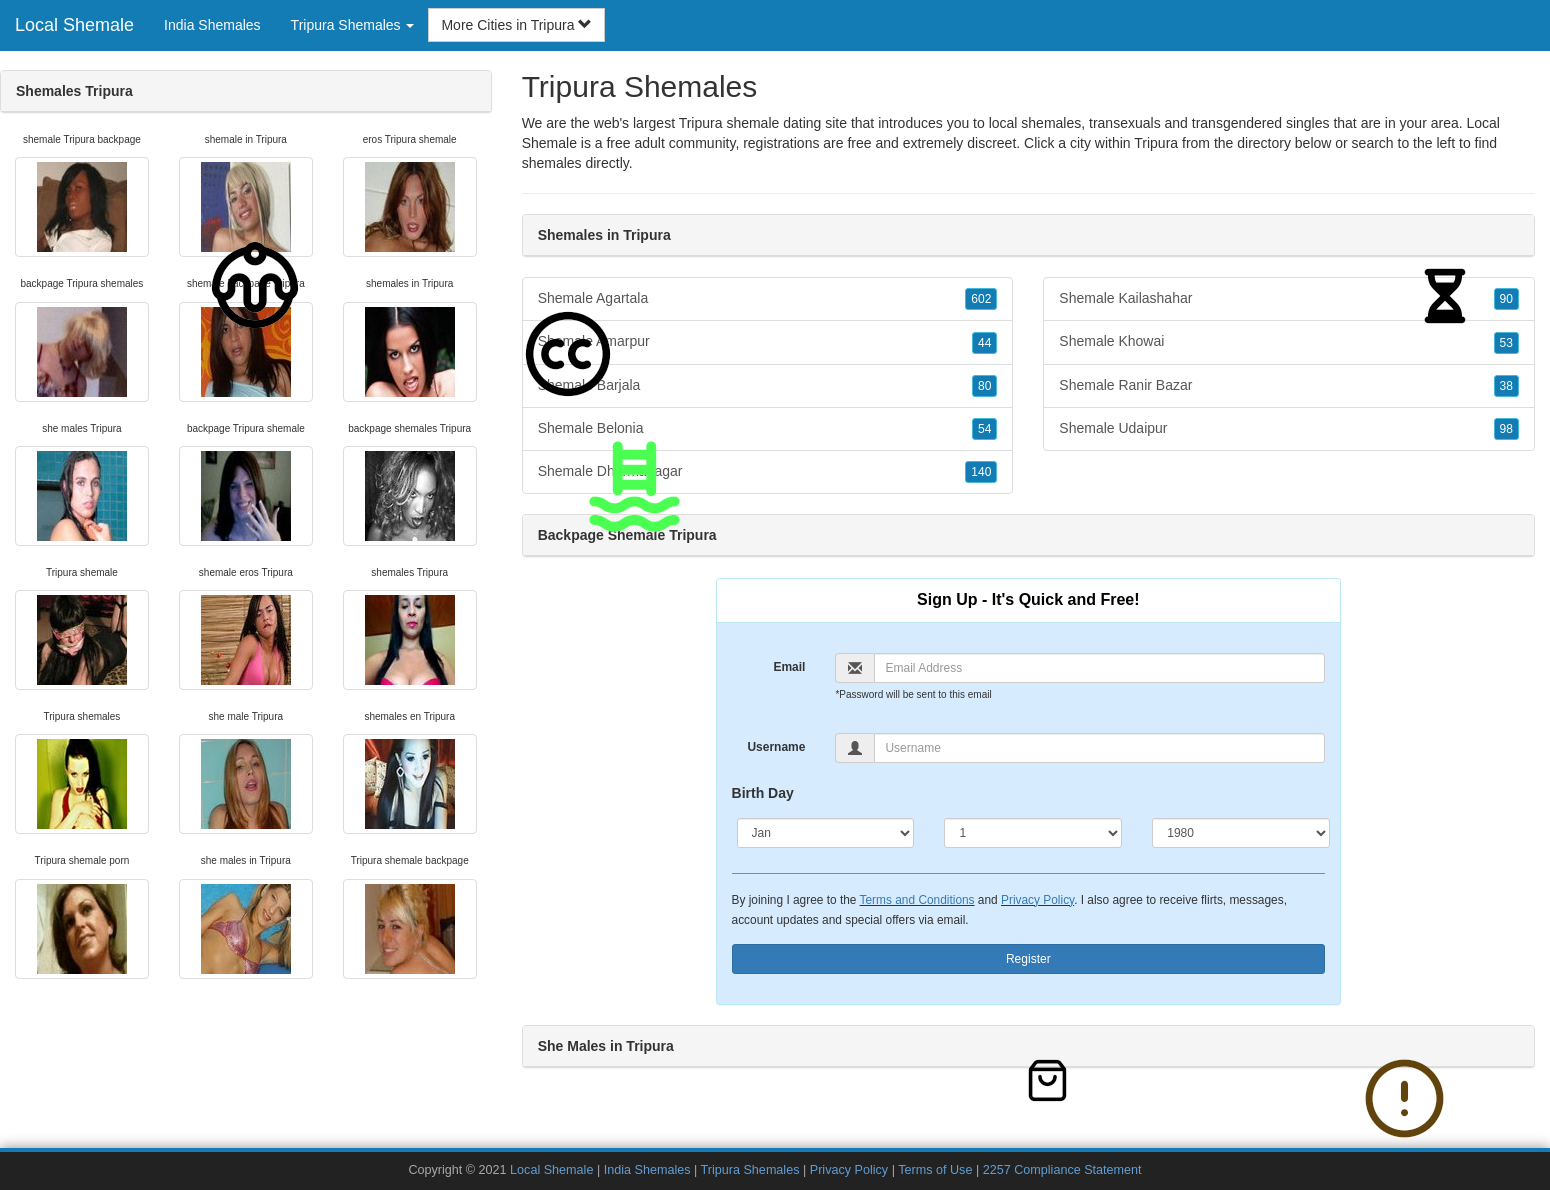  I want to click on indicates swimming pool amenity available, so click(634, 486).